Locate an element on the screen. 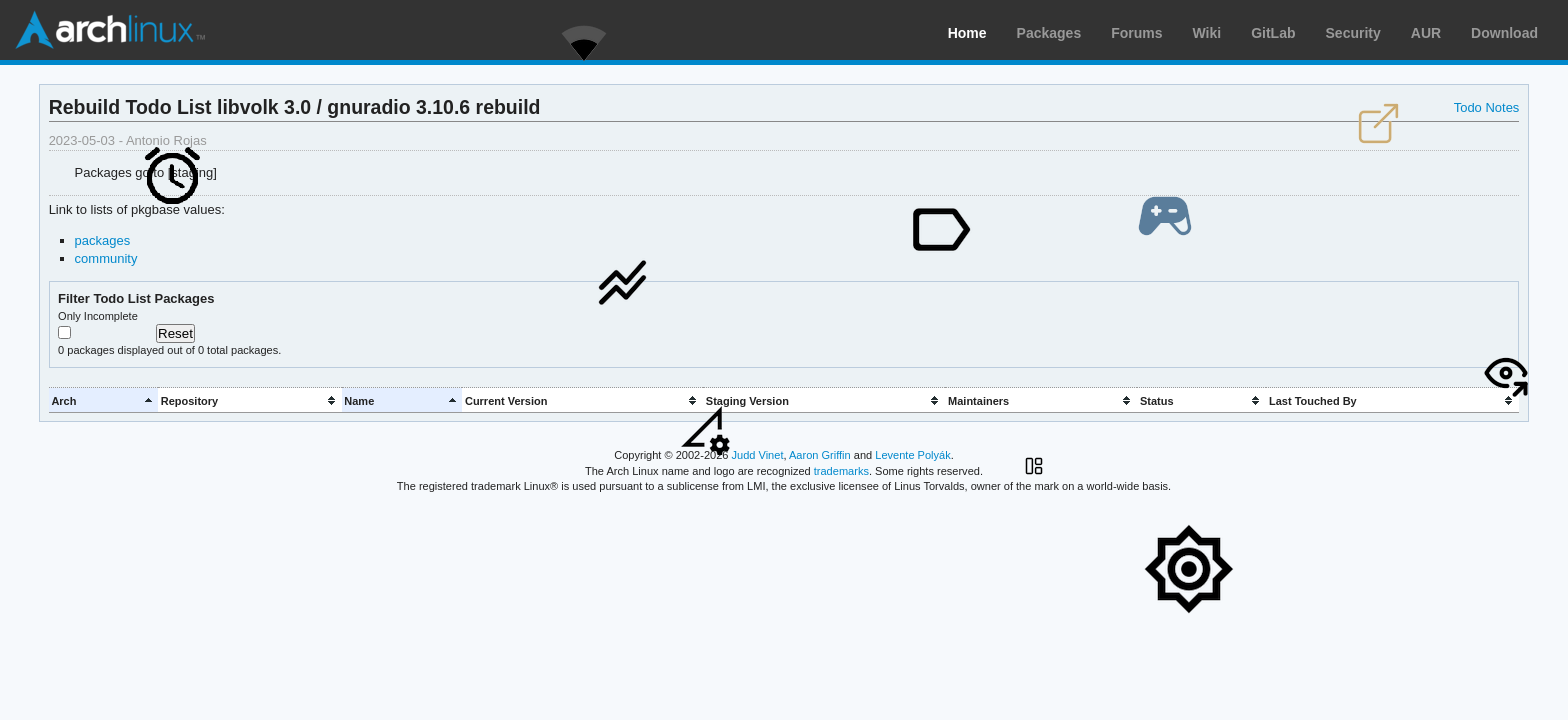 The height and width of the screenshot is (720, 1568). open link in new window is located at coordinates (1378, 123).